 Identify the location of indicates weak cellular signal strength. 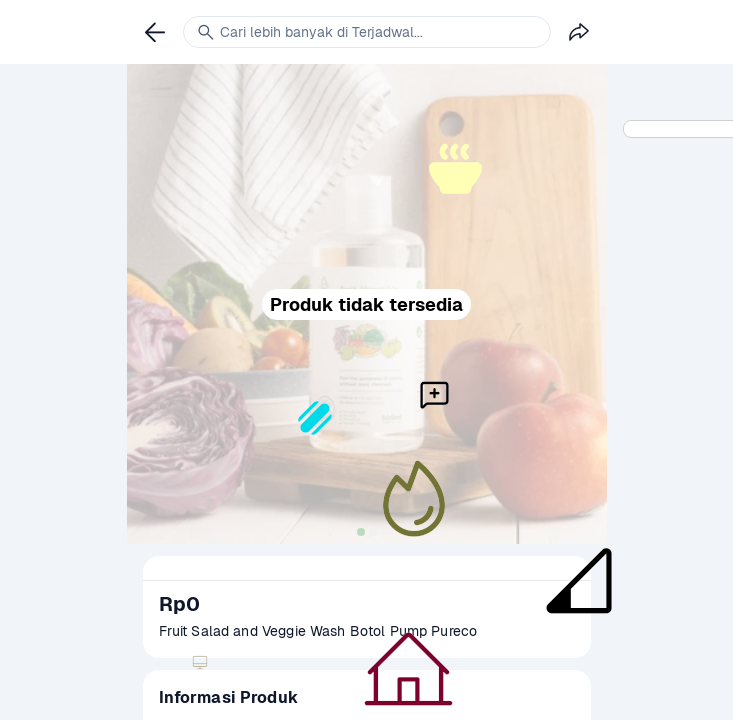
(584, 583).